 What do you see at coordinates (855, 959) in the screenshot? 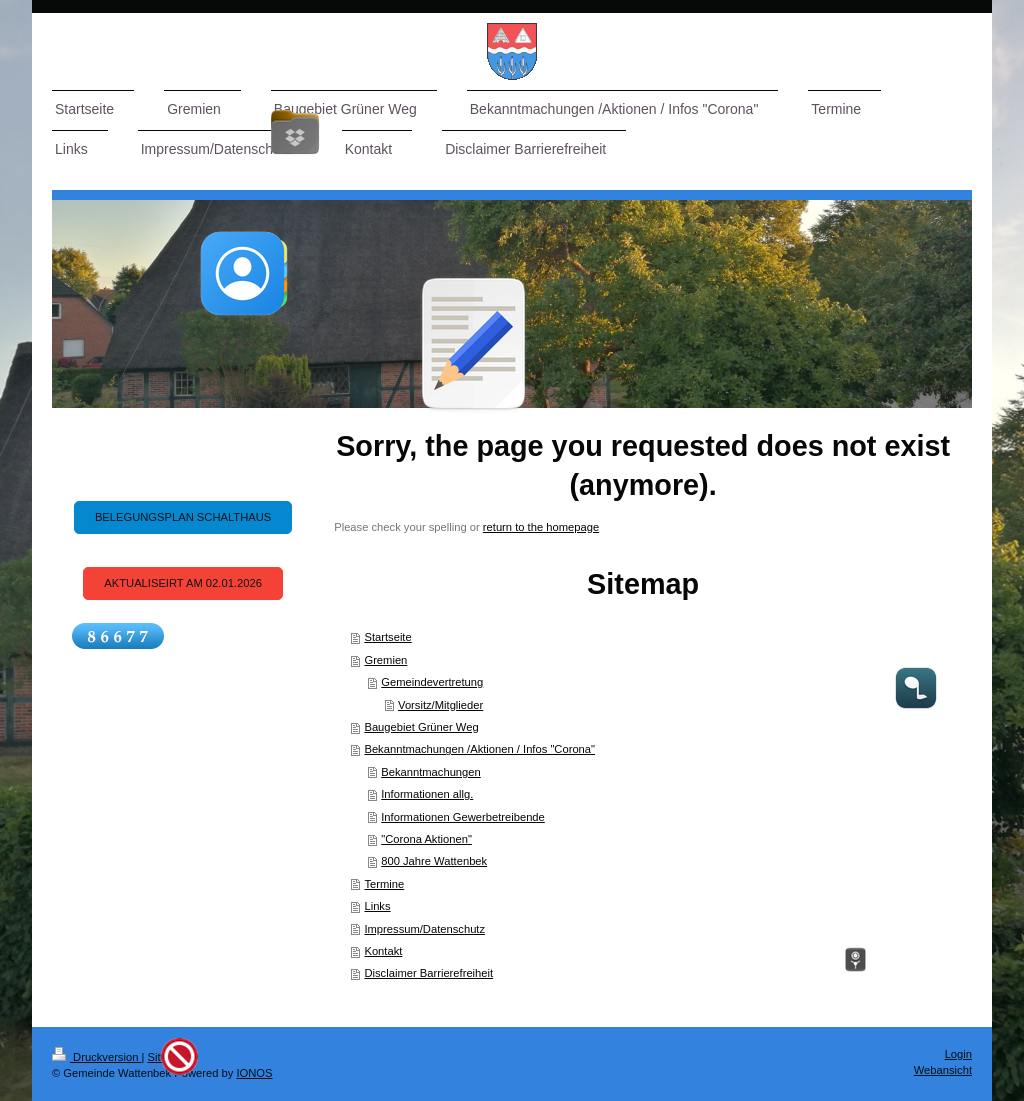
I see `open the backups application` at bounding box center [855, 959].